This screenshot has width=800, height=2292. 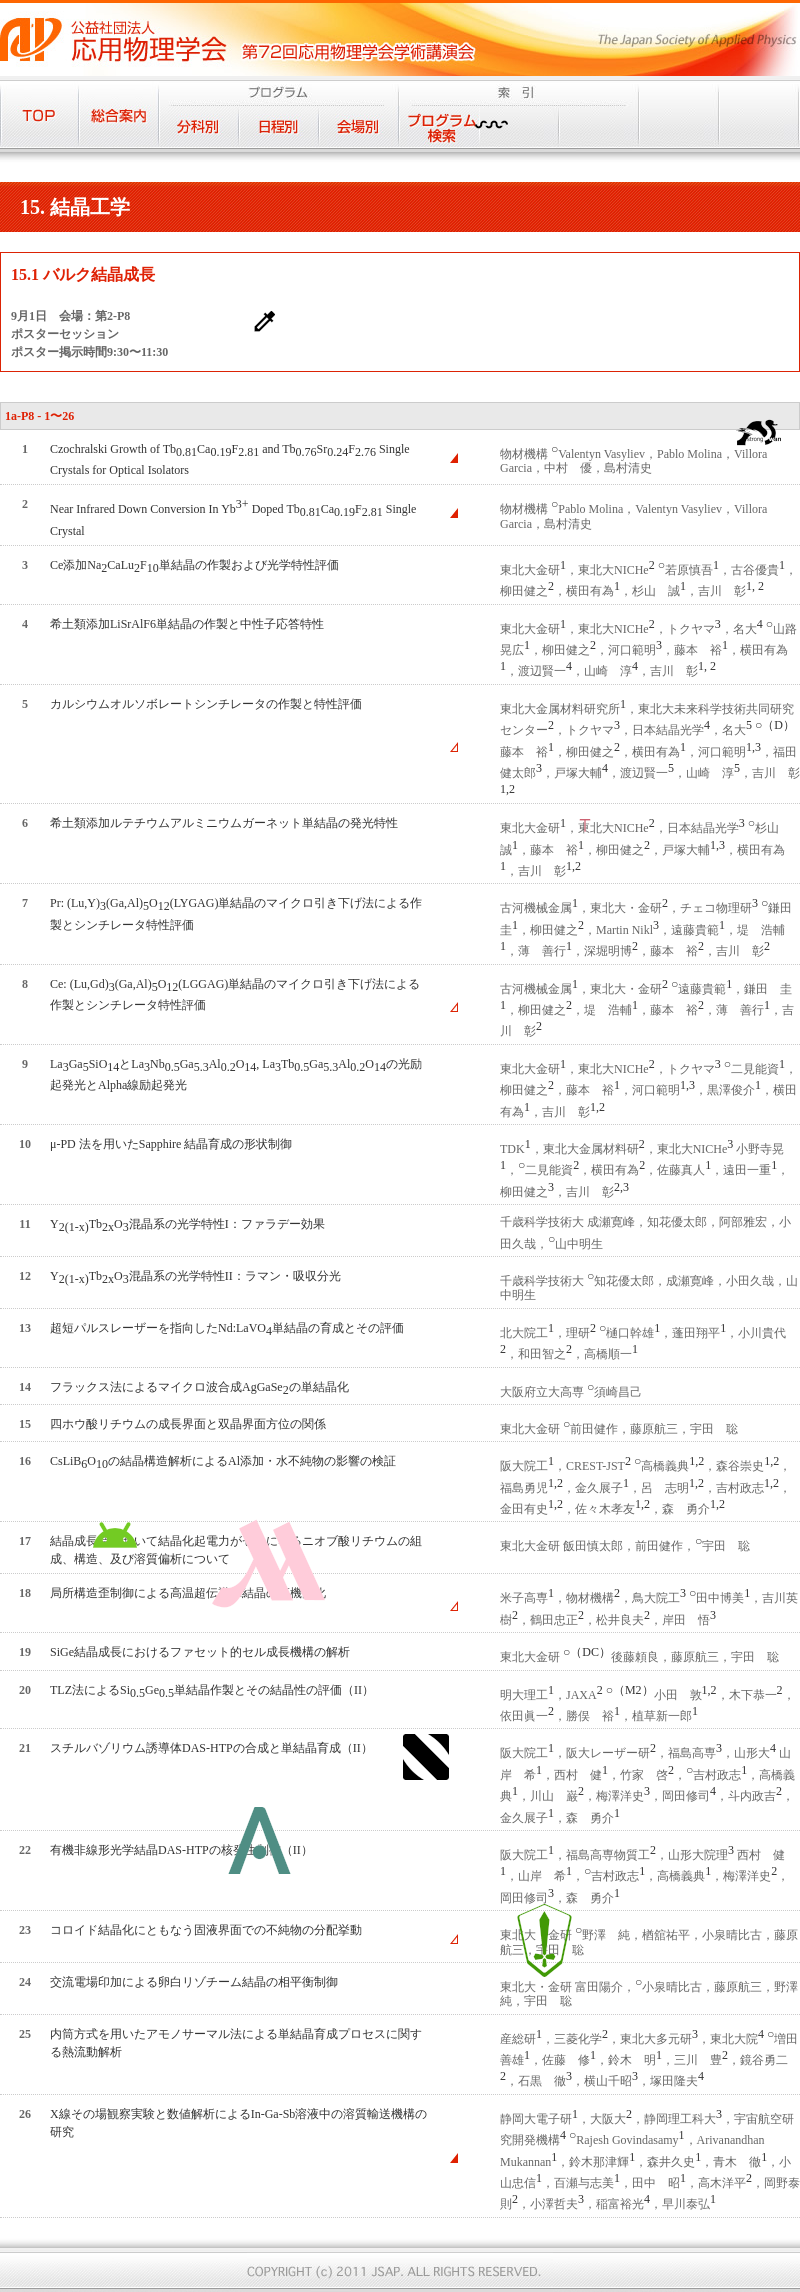 I want to click on open the Marriott hotel booking app, so click(x=268, y=1563).